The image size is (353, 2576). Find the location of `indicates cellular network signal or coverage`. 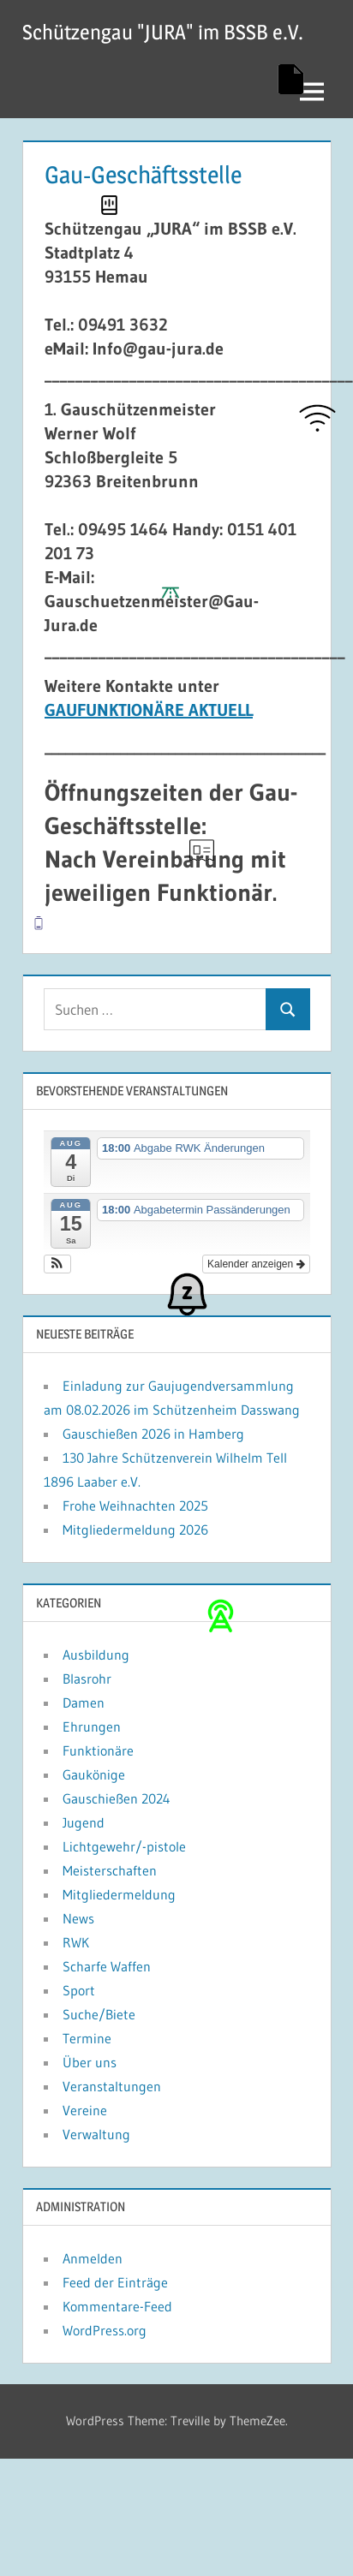

indicates cellular network signal or coverage is located at coordinates (220, 1616).